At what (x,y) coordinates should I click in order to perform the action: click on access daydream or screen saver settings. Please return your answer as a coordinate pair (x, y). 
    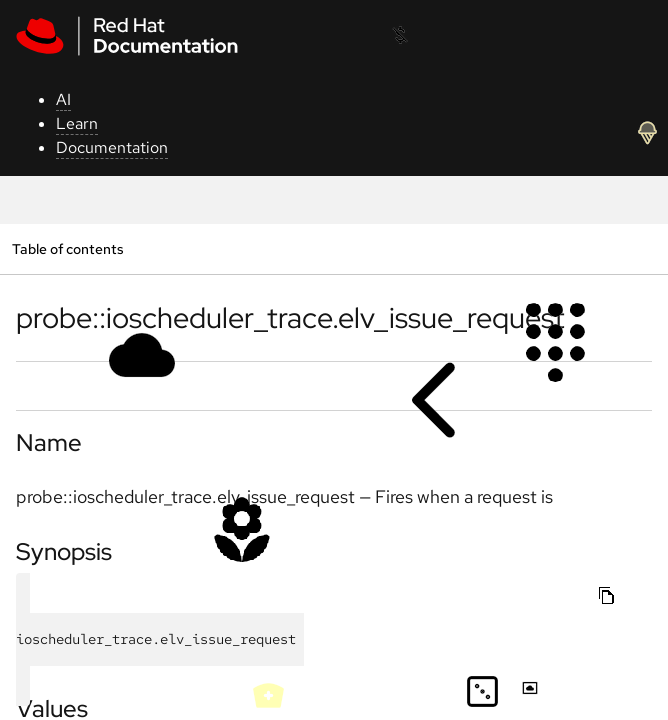
    Looking at the image, I should click on (530, 688).